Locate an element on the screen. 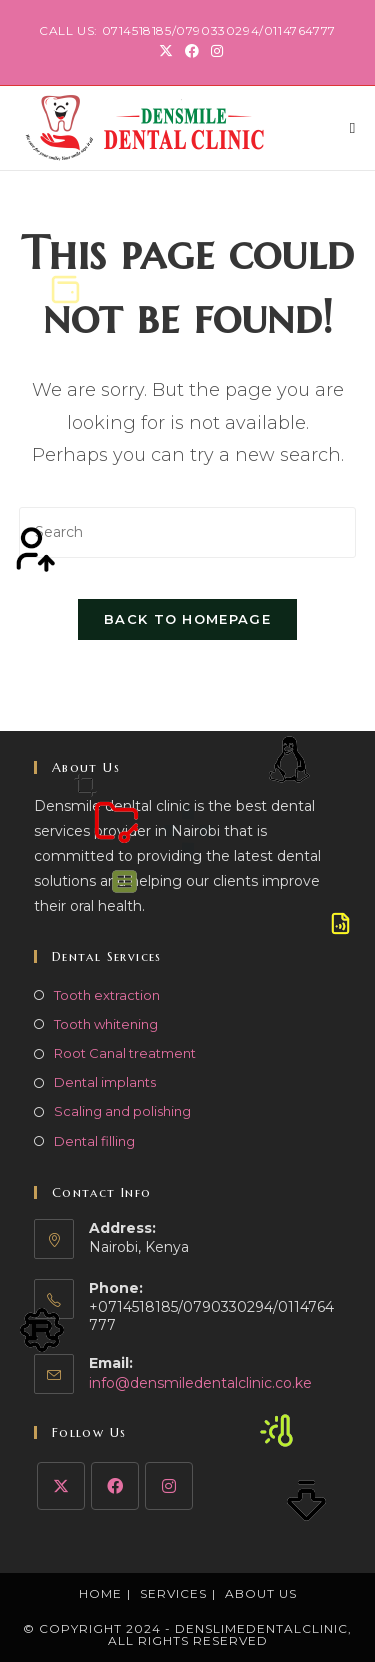 Image resolution: width=375 pixels, height=1662 pixels. access your wallet or payment methods is located at coordinates (65, 289).